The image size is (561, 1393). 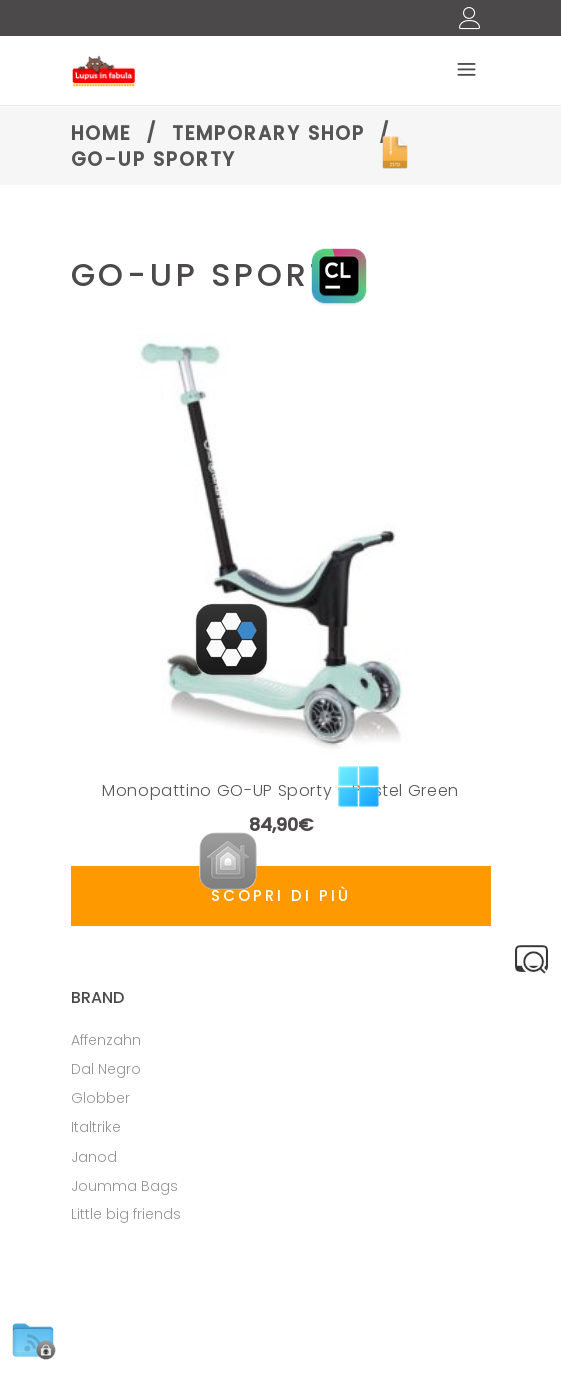 What do you see at coordinates (231, 639) in the screenshot?
I see `launch robocraft game` at bounding box center [231, 639].